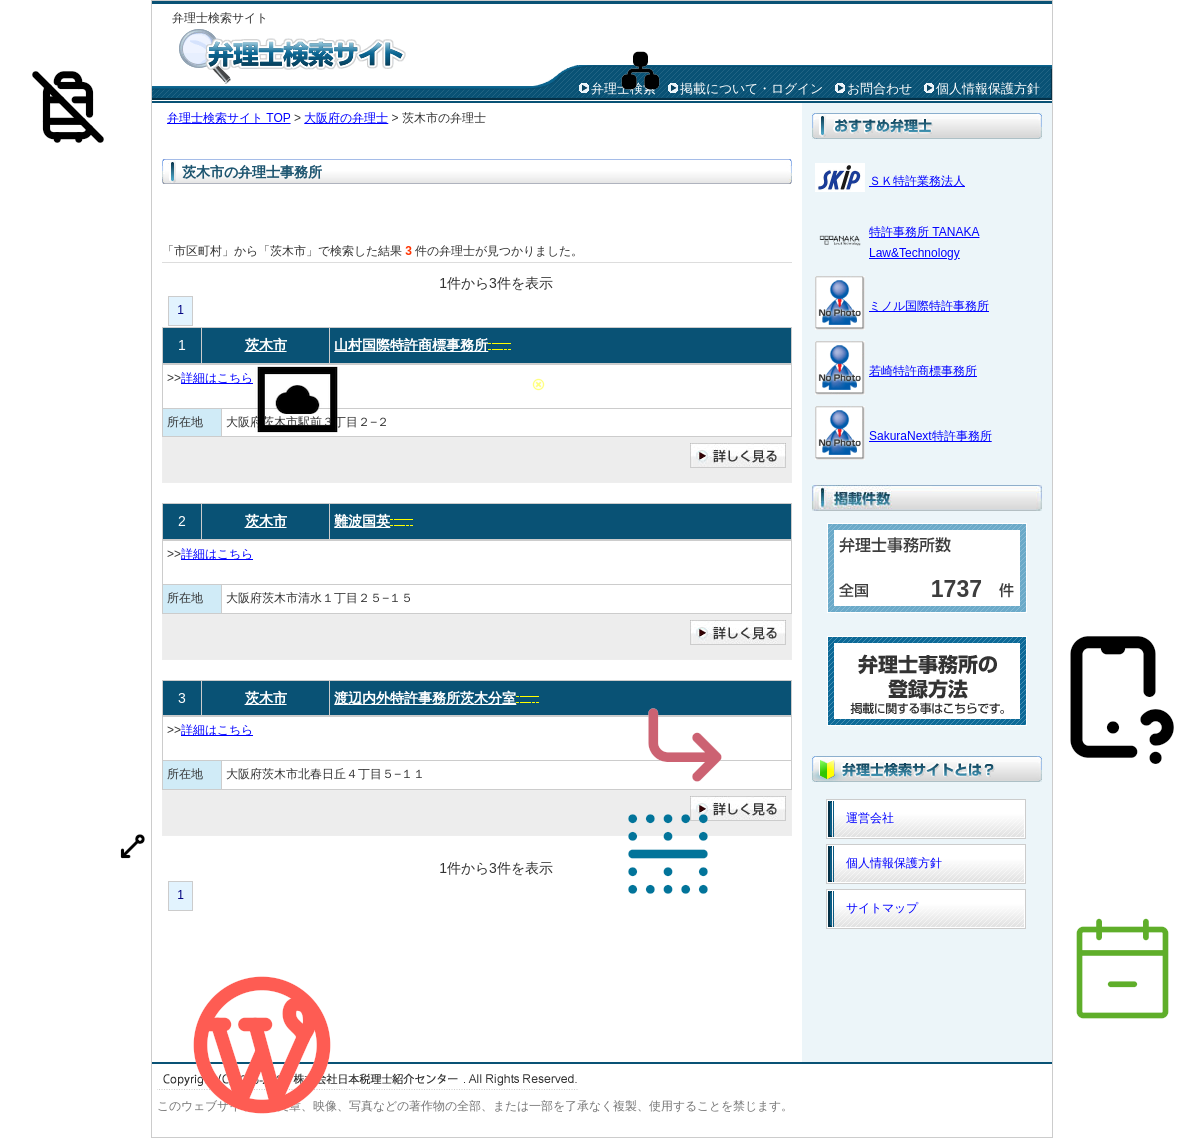  What do you see at coordinates (262, 1045) in the screenshot?
I see `link to wordpress site or blog` at bounding box center [262, 1045].